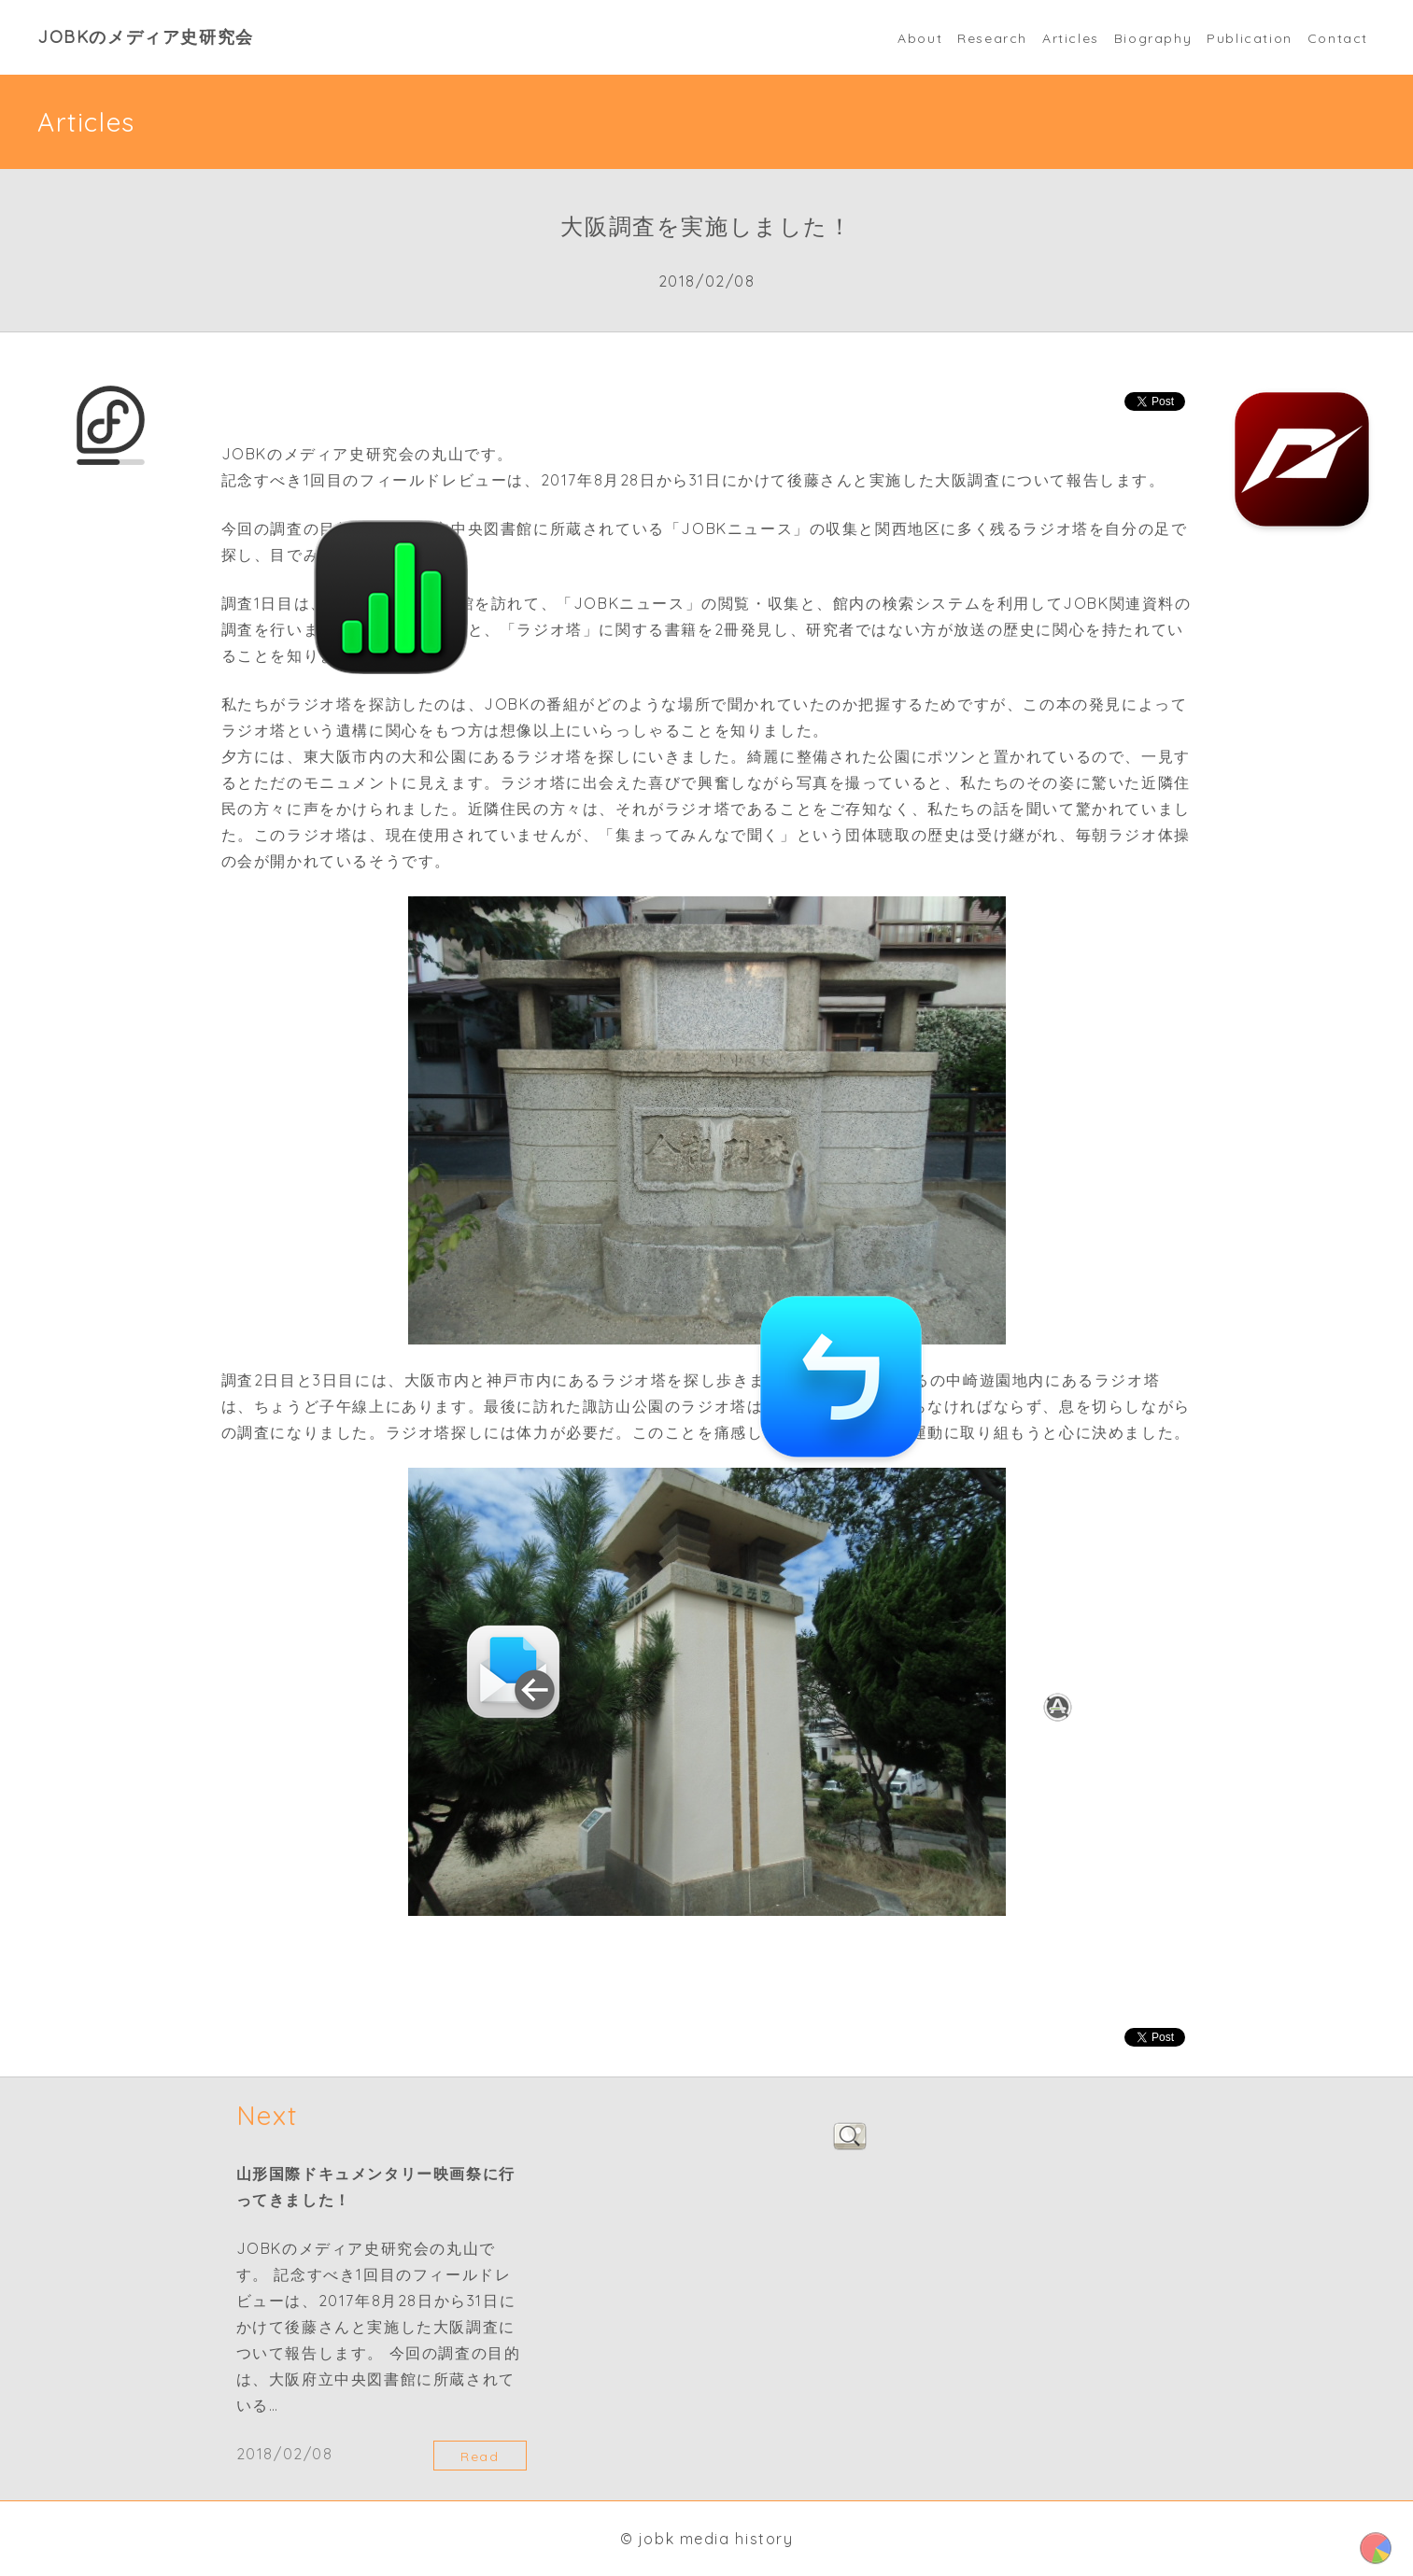 This screenshot has width=1413, height=2576. Describe the element at coordinates (1302, 459) in the screenshot. I see `launch need for speed most wanted 2` at that location.